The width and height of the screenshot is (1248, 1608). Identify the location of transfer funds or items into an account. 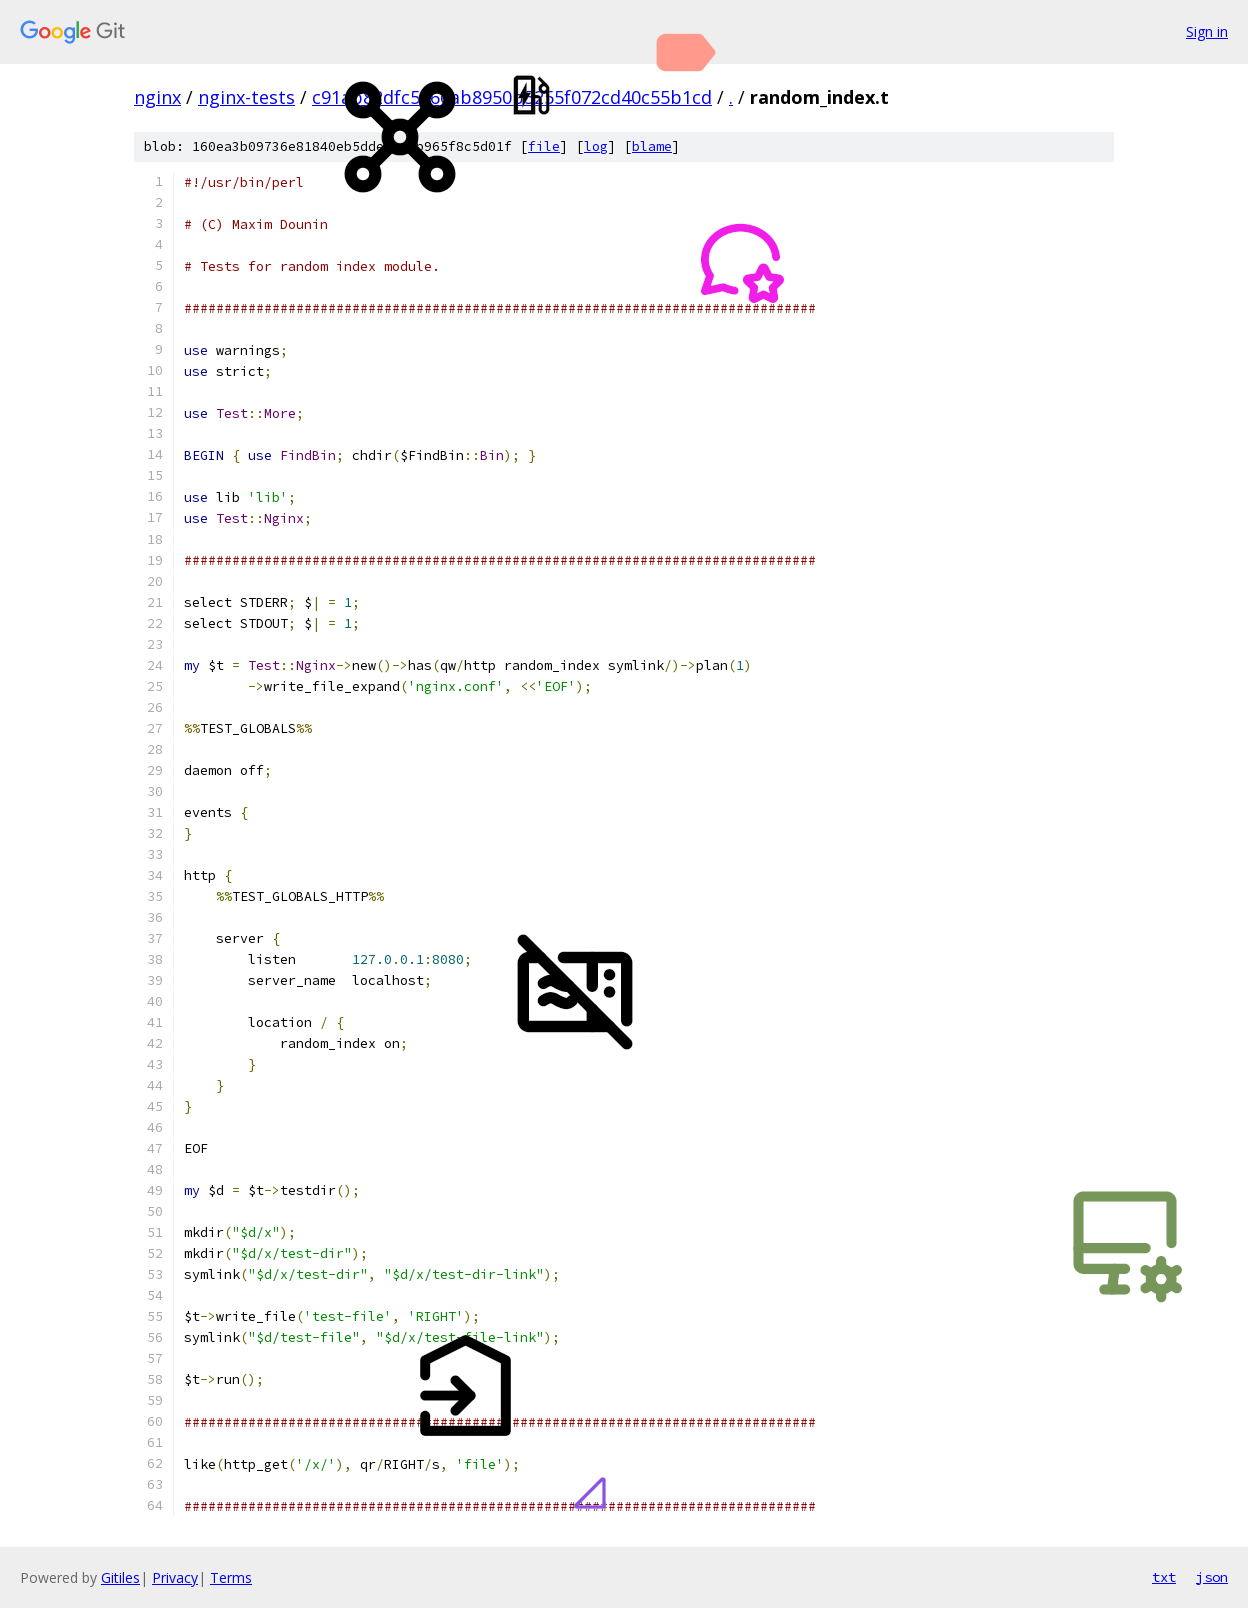
(465, 1385).